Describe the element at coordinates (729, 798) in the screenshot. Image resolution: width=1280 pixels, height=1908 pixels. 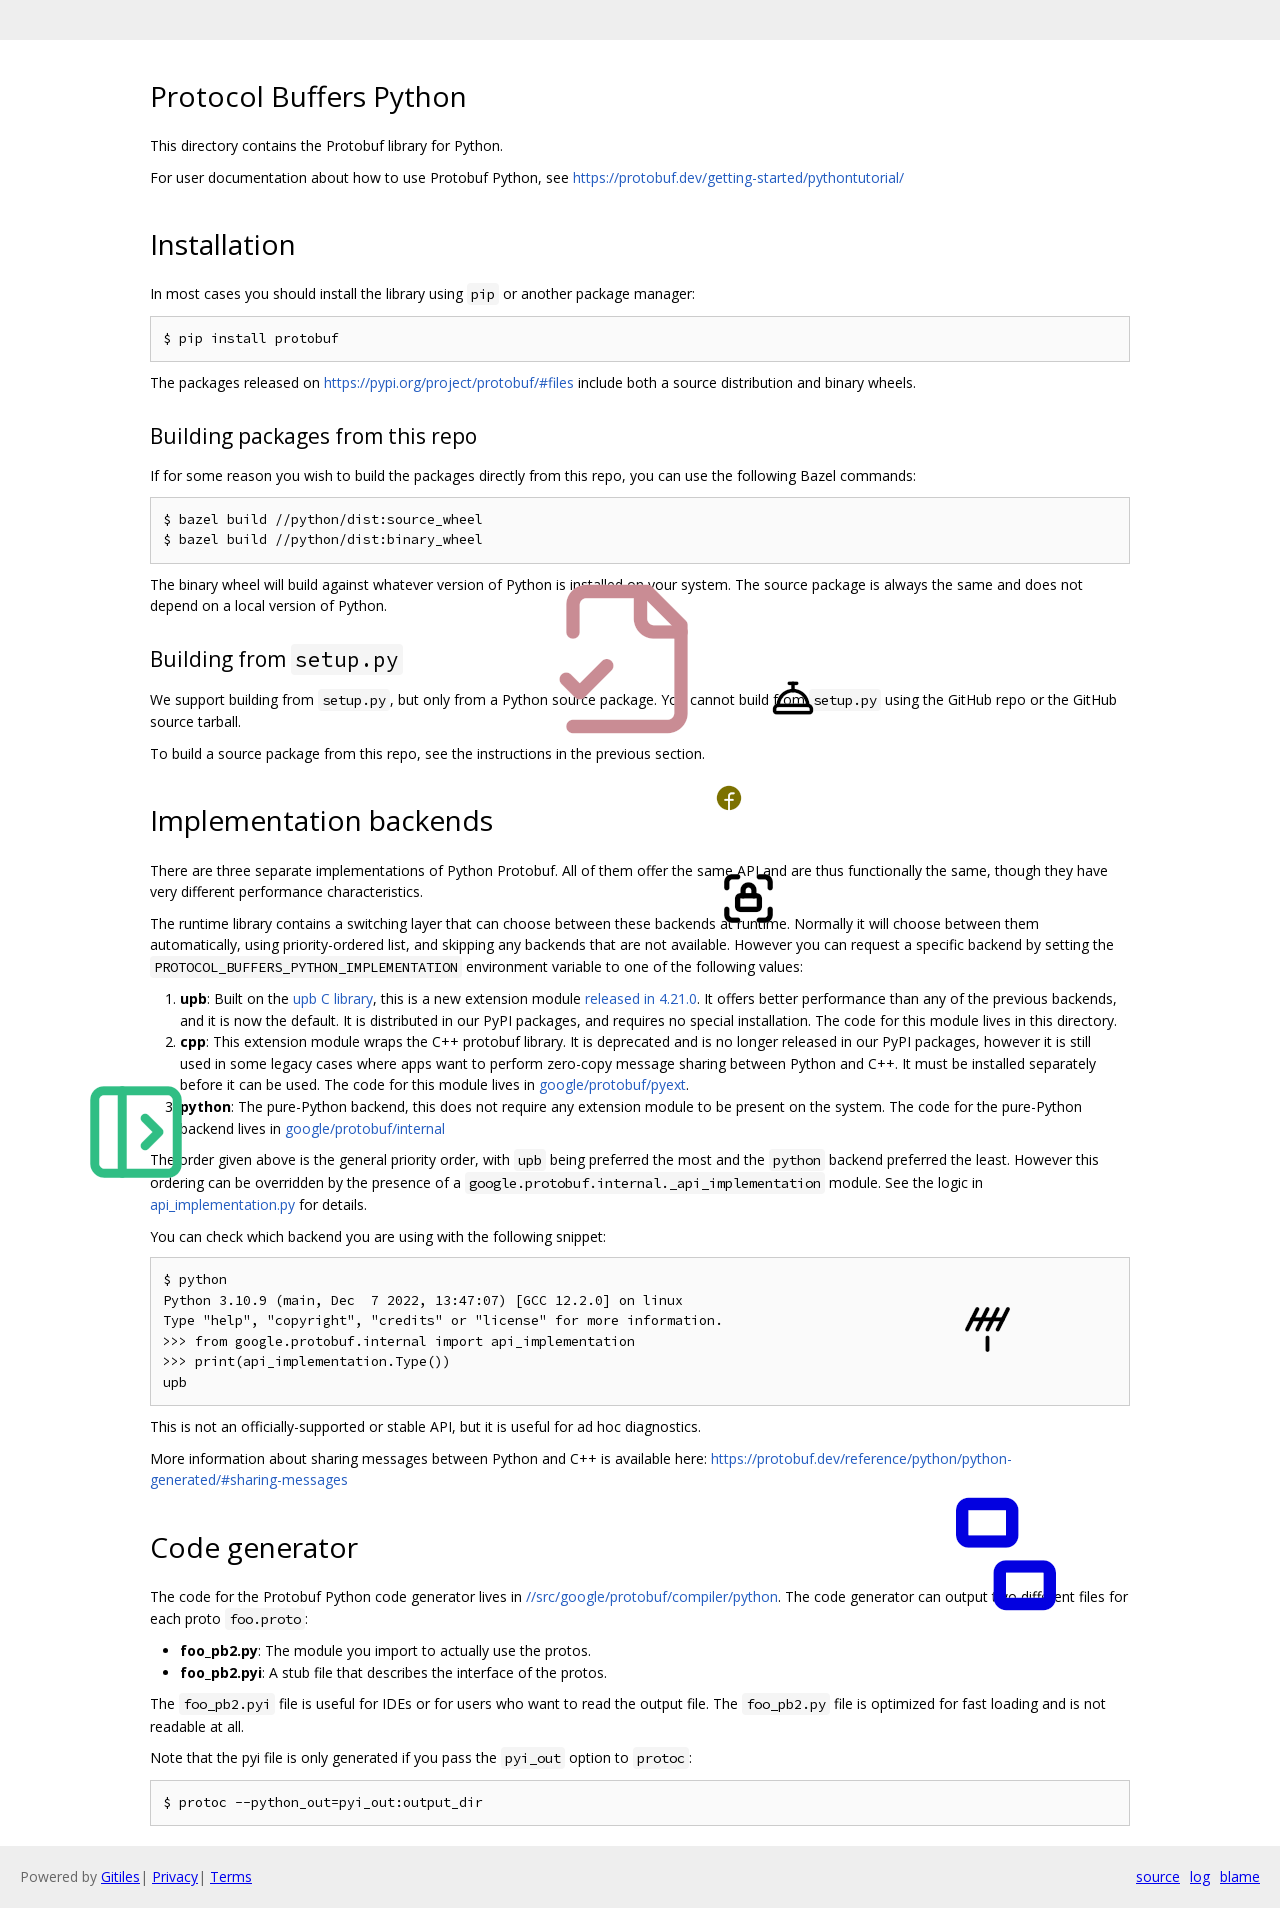
I see `open Facebook app` at that location.